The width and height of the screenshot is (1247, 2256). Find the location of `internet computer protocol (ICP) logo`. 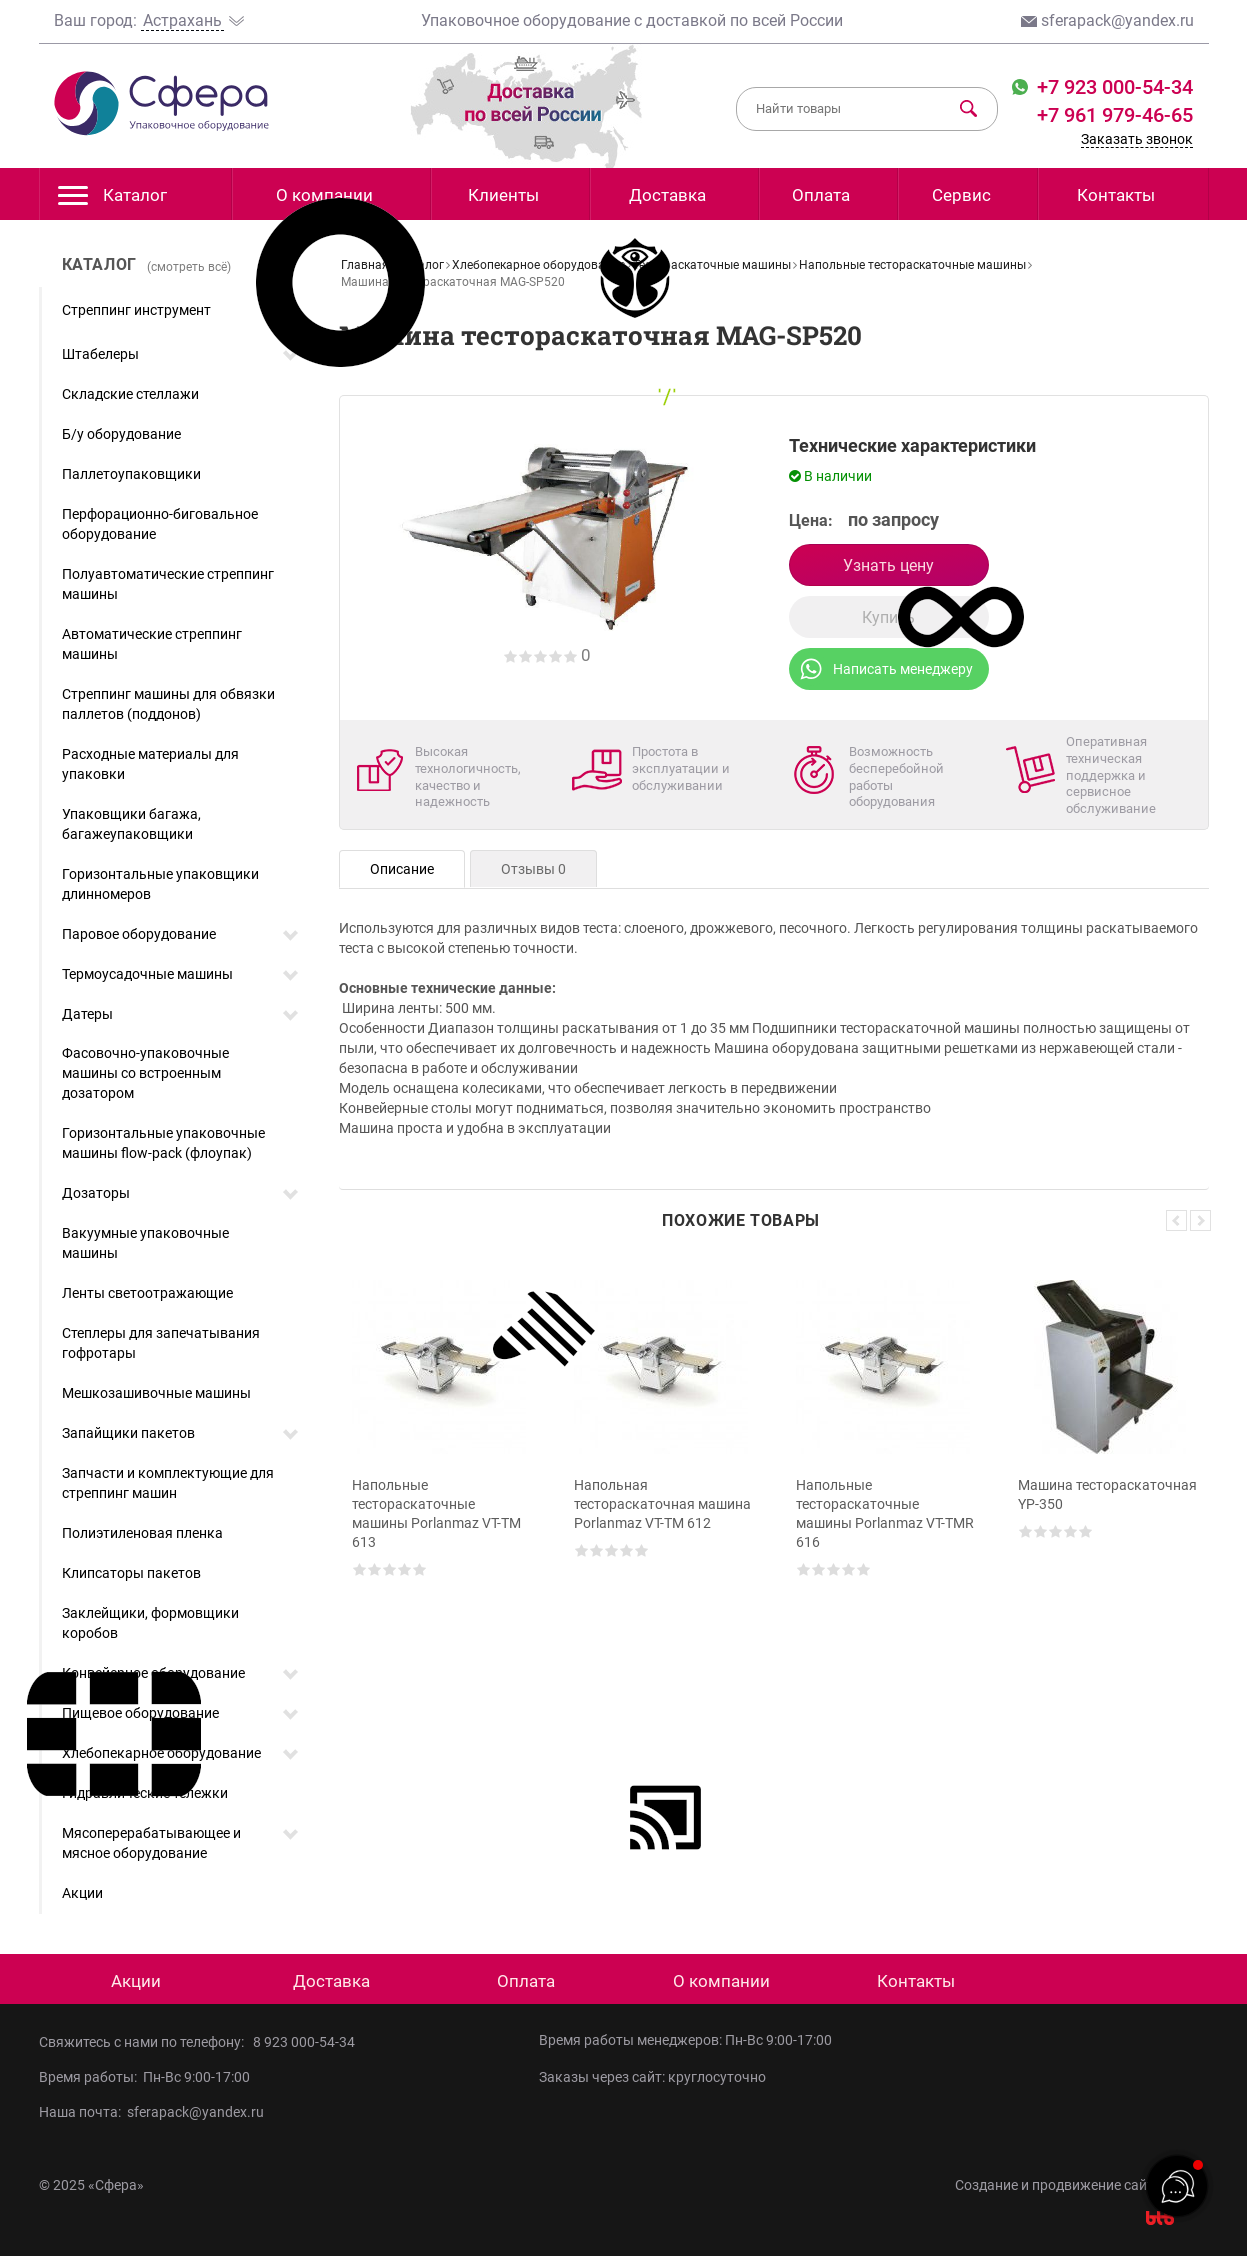

internet computer protocol (ICP) logo is located at coordinates (961, 617).